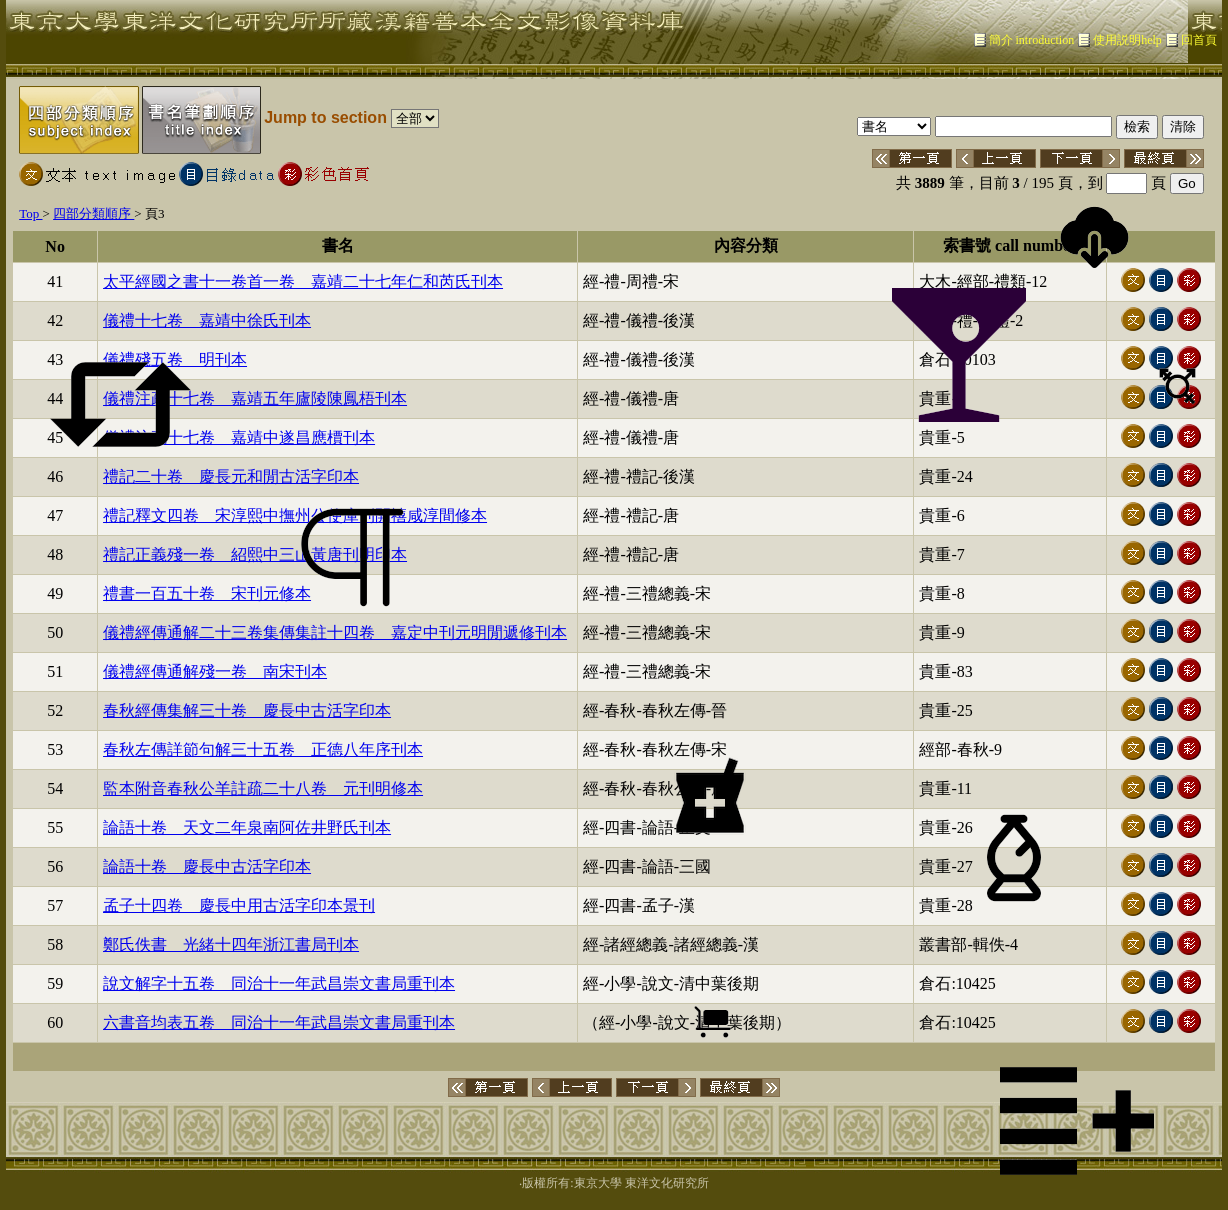 The height and width of the screenshot is (1210, 1228). I want to click on download file from cloud storage, so click(1094, 237).